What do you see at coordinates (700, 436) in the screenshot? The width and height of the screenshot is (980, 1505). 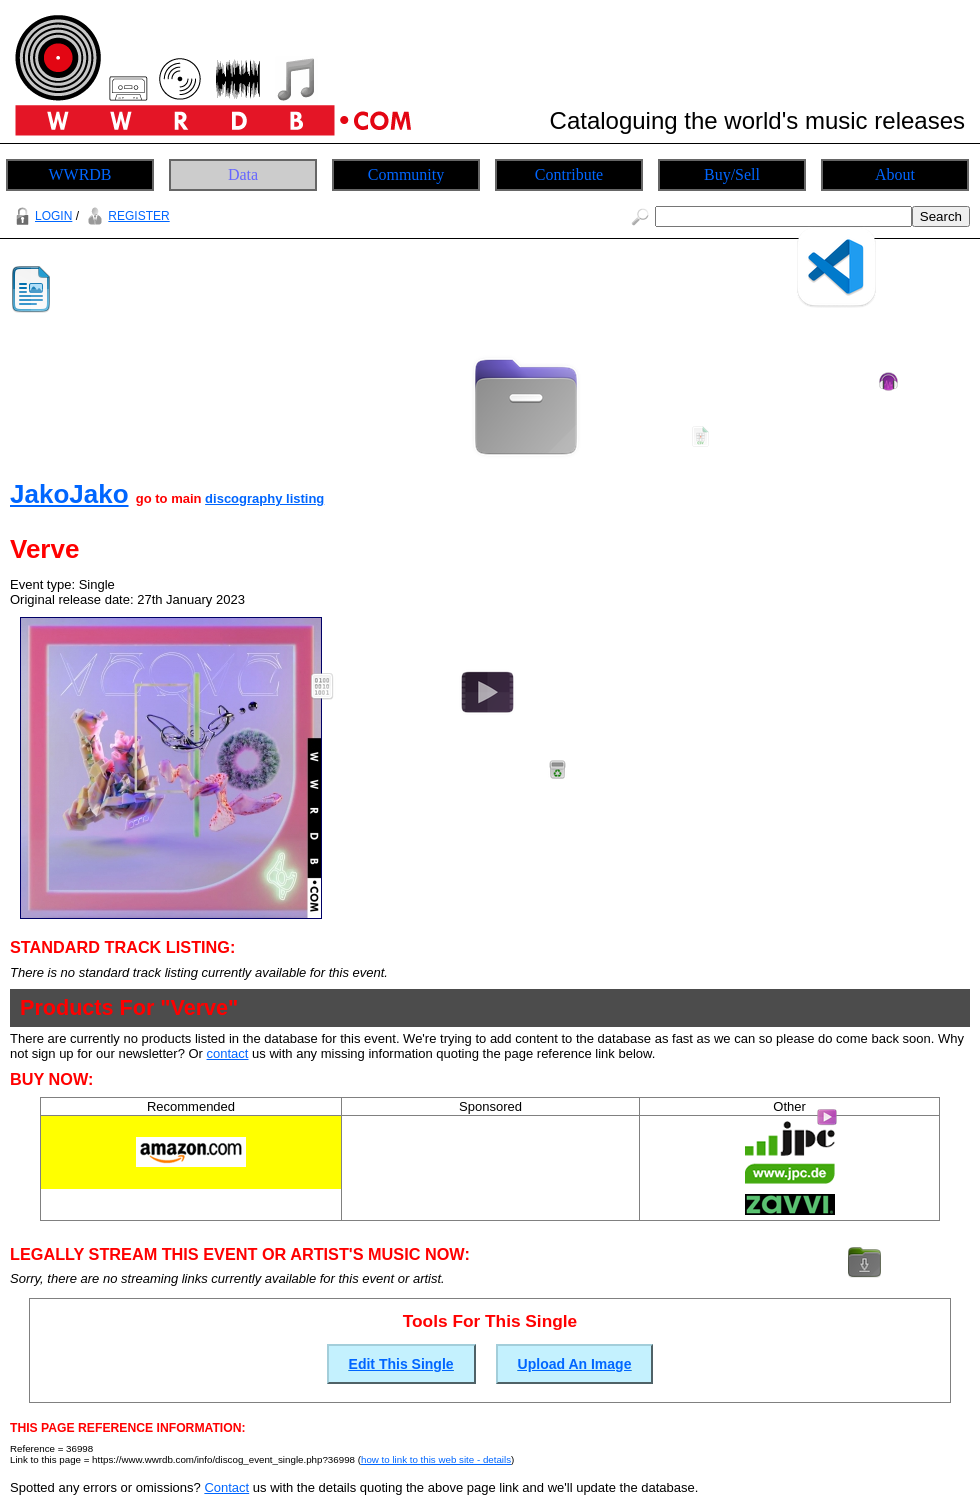 I see `open a CSV spreadsheet file` at bounding box center [700, 436].